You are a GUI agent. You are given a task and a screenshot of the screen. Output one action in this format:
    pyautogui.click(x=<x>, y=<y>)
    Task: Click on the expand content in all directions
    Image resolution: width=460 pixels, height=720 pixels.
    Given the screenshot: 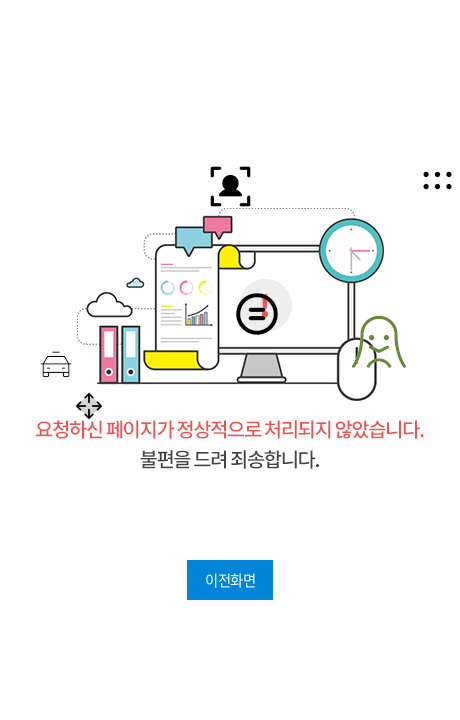 What is the action you would take?
    pyautogui.click(x=89, y=406)
    